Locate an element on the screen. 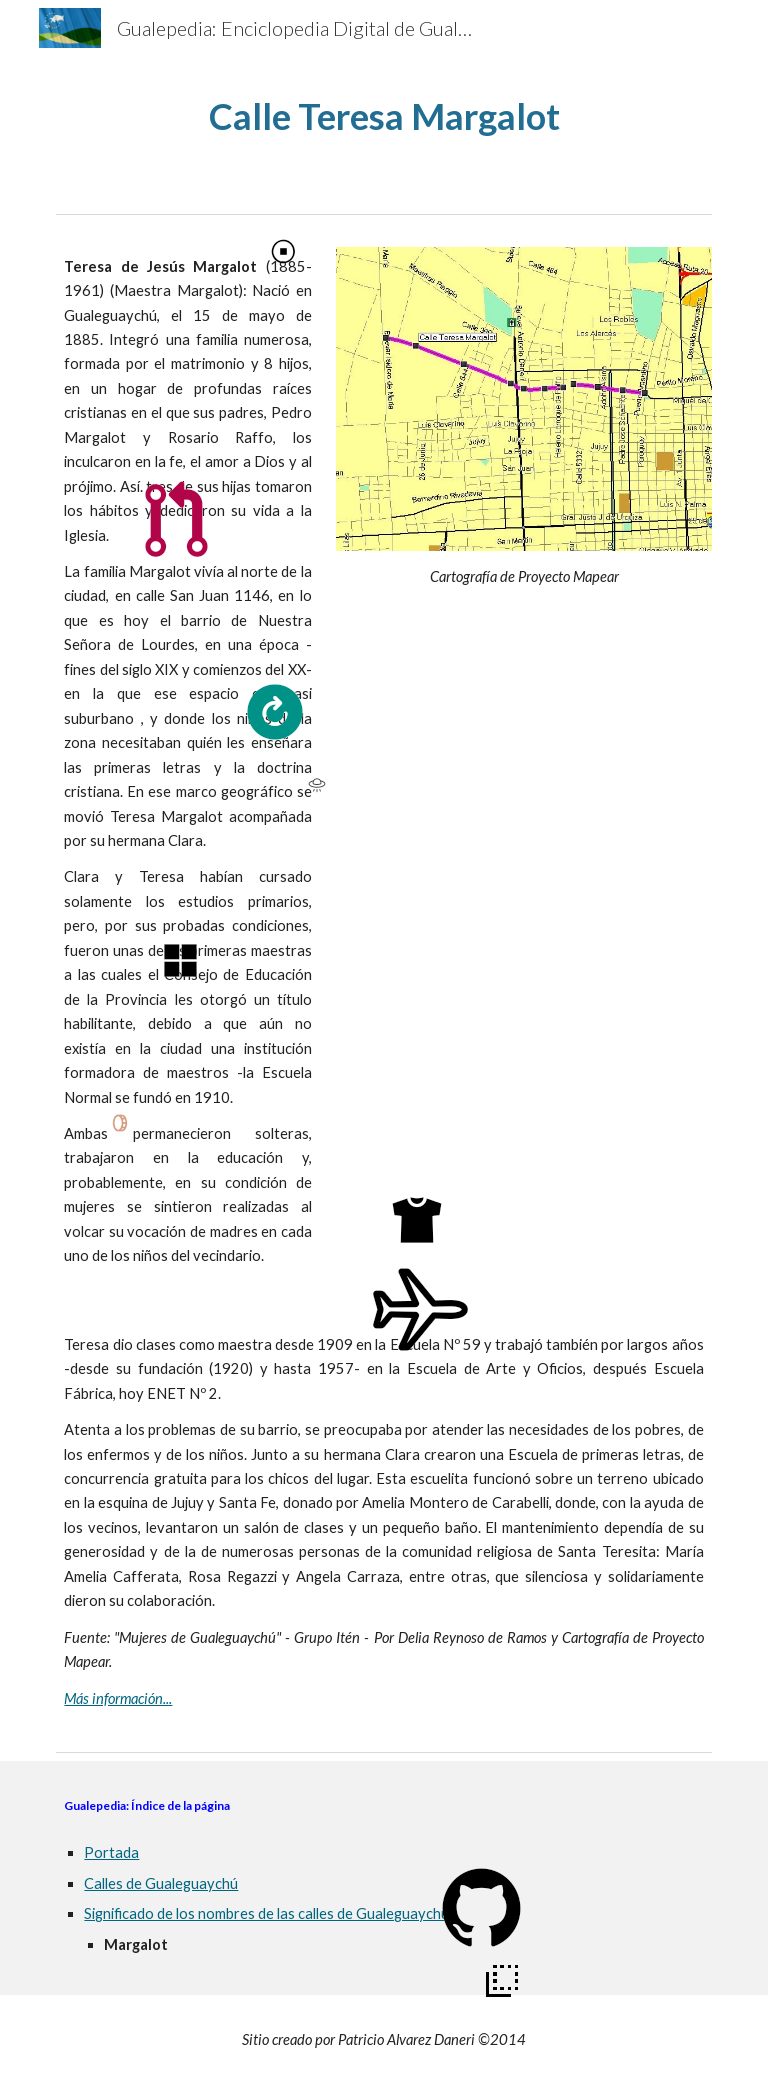 The width and height of the screenshot is (768, 2084). view items in grid layout is located at coordinates (180, 960).